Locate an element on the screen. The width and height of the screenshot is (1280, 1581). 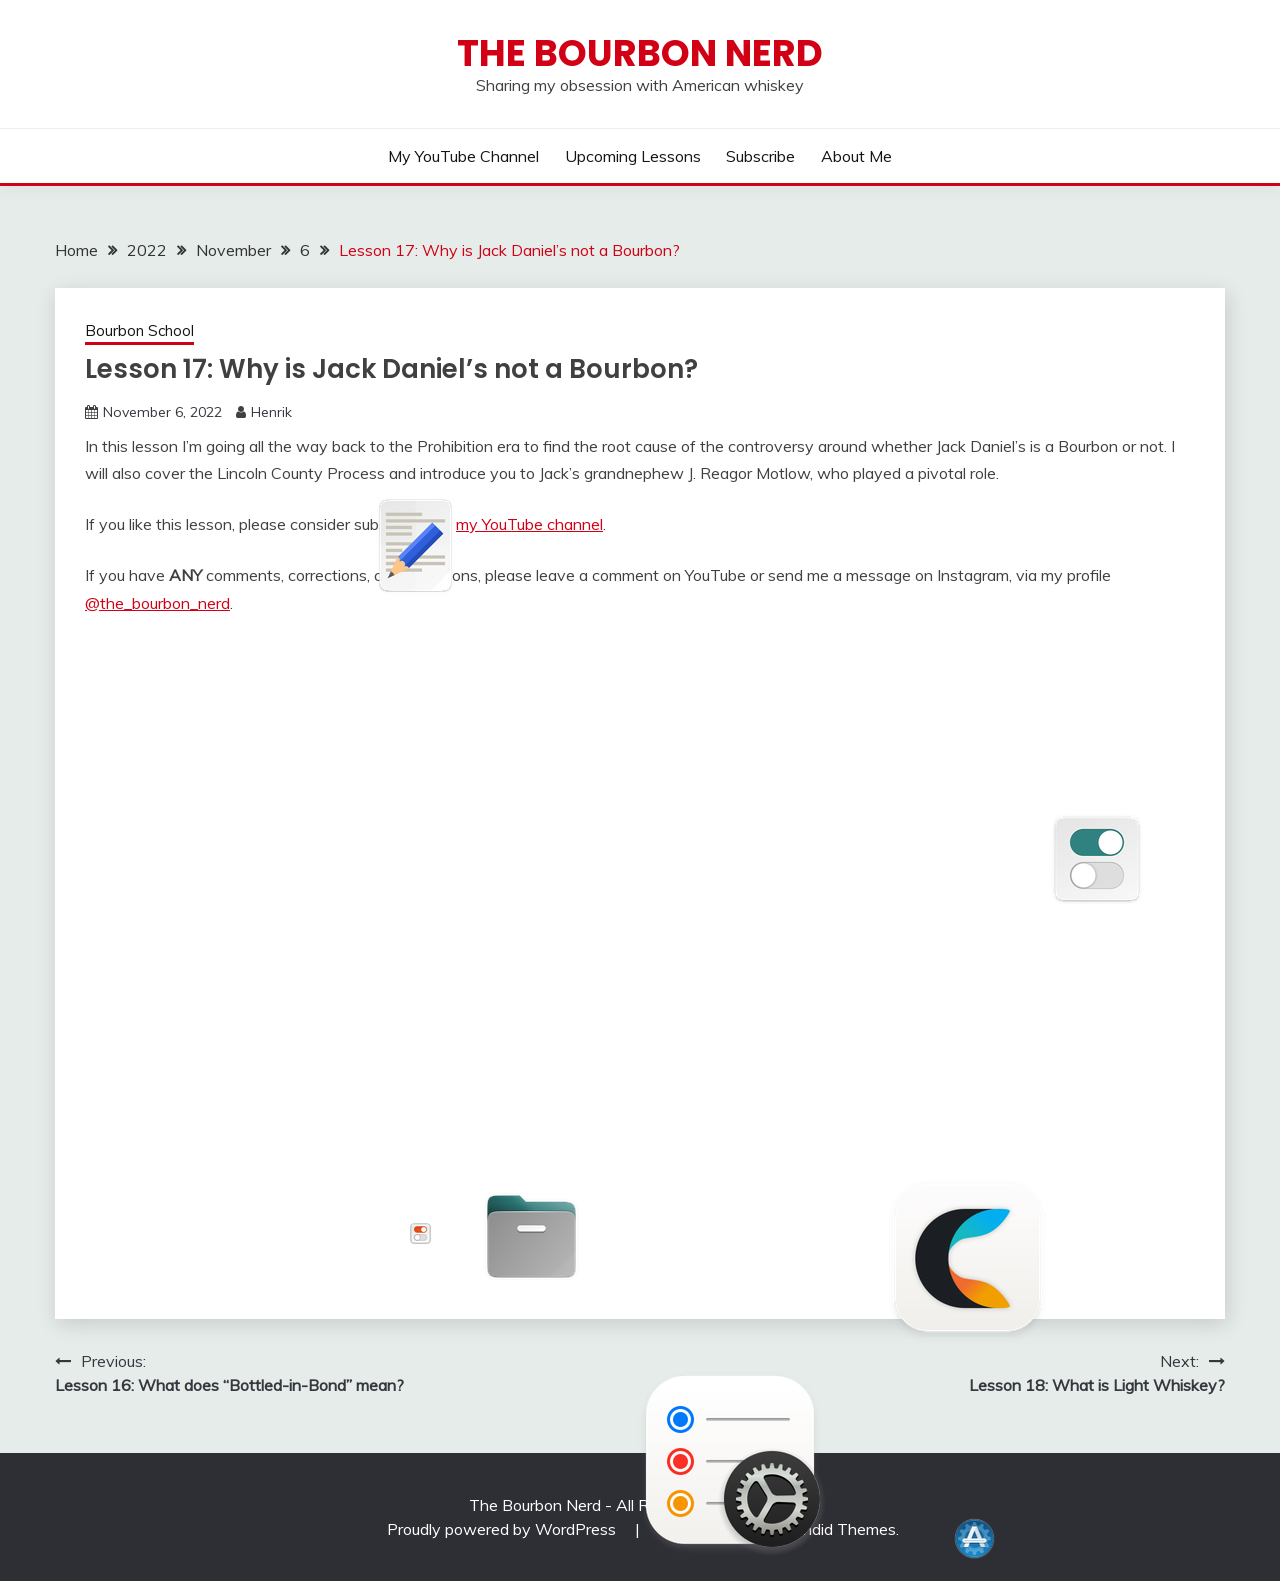
open the software learning or tutorial app is located at coordinates (415, 545).